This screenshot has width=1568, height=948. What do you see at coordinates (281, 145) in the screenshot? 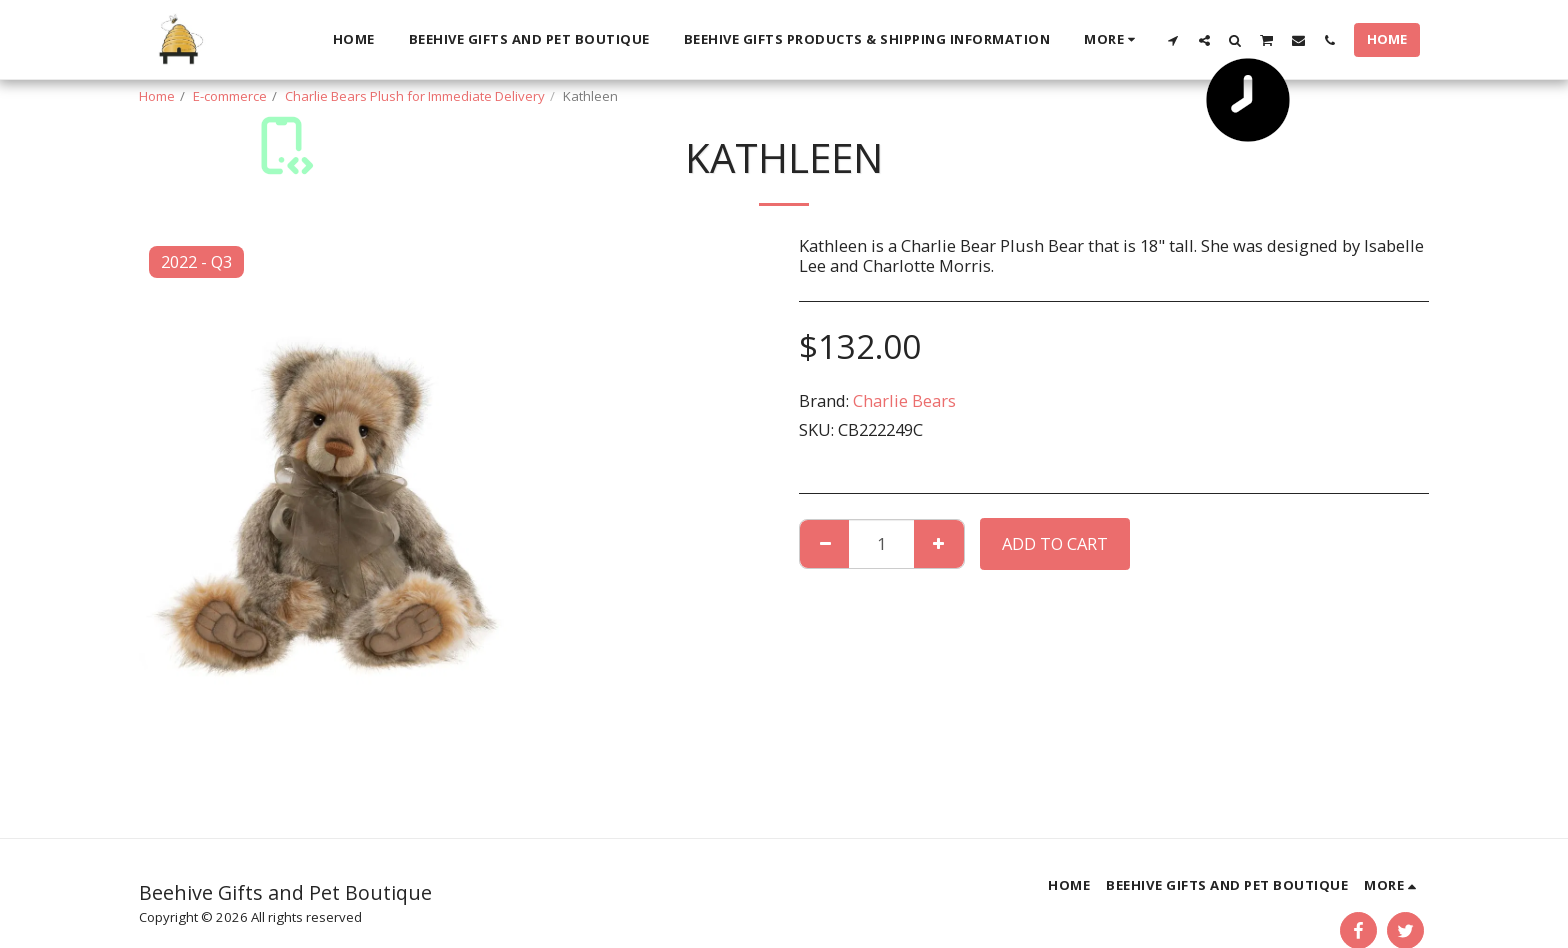
I see `access mobile development tools` at bounding box center [281, 145].